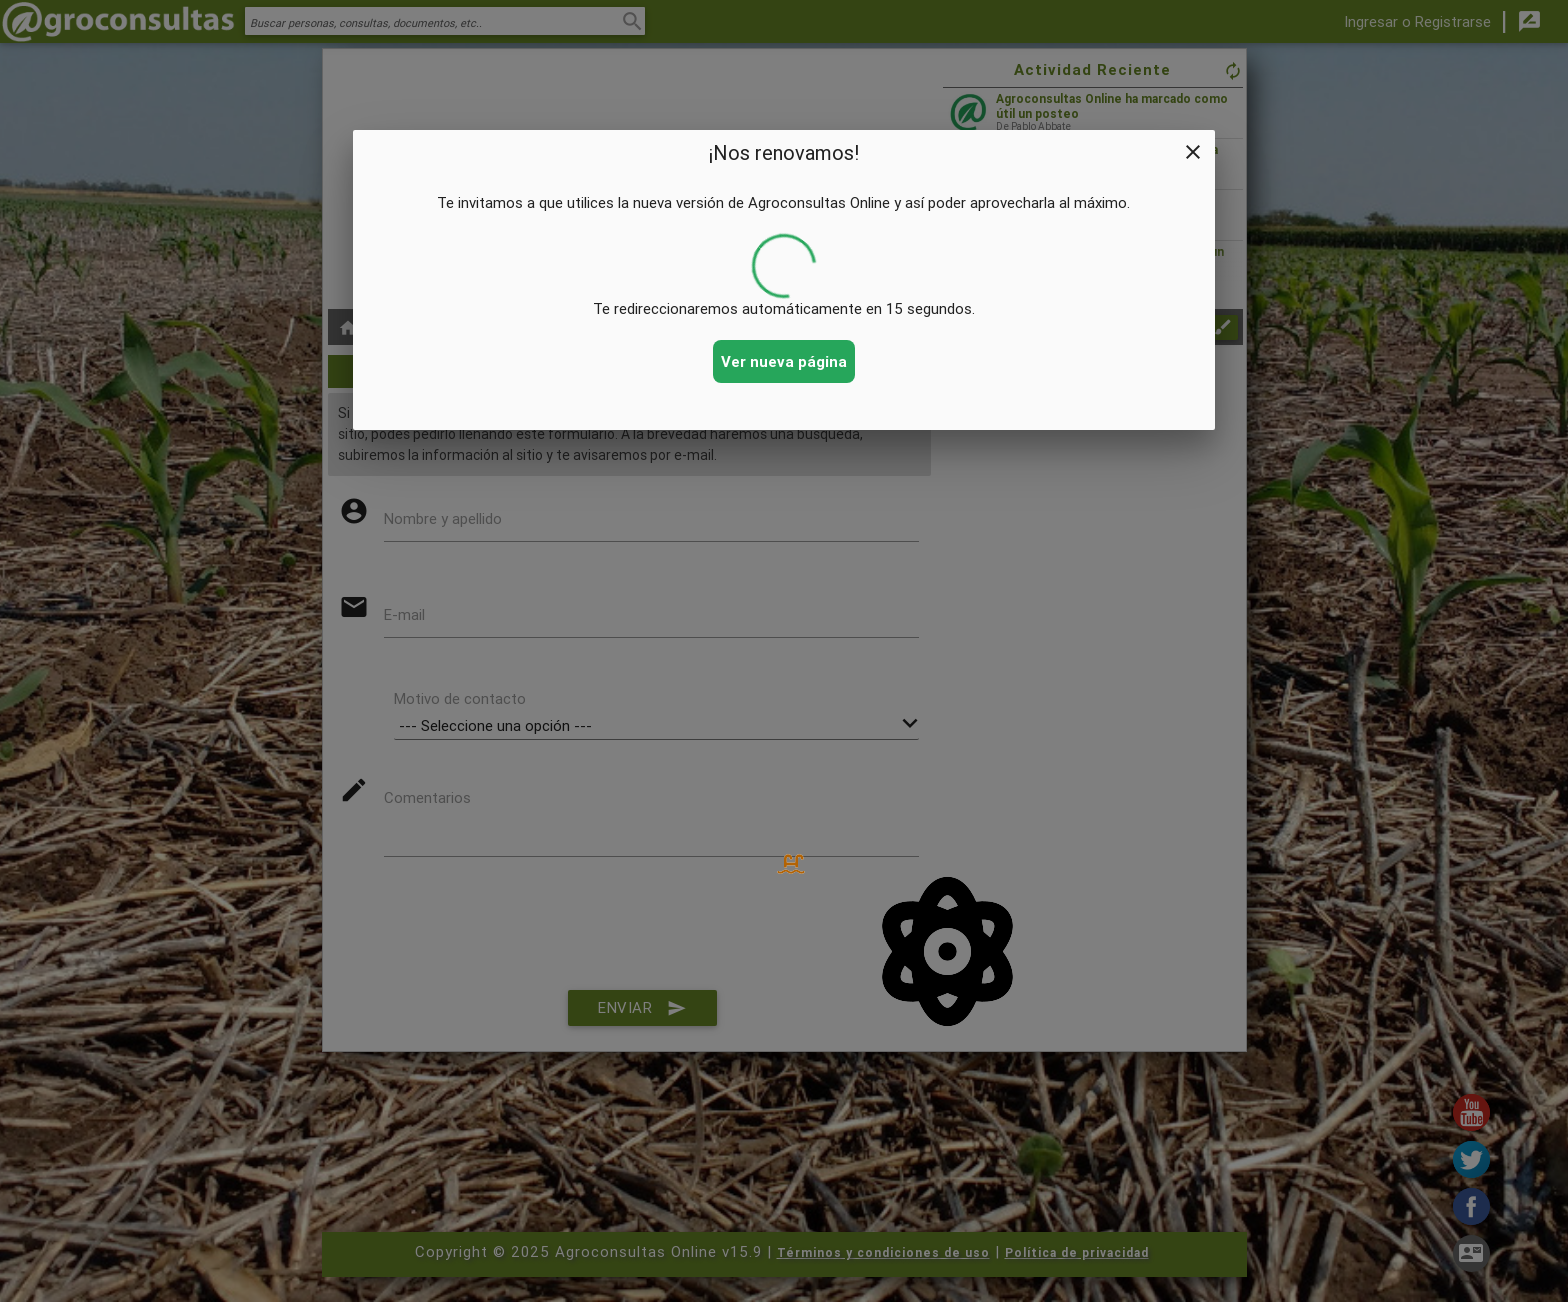 The image size is (1568, 1302). I want to click on access science or chemistry features, so click(947, 951).